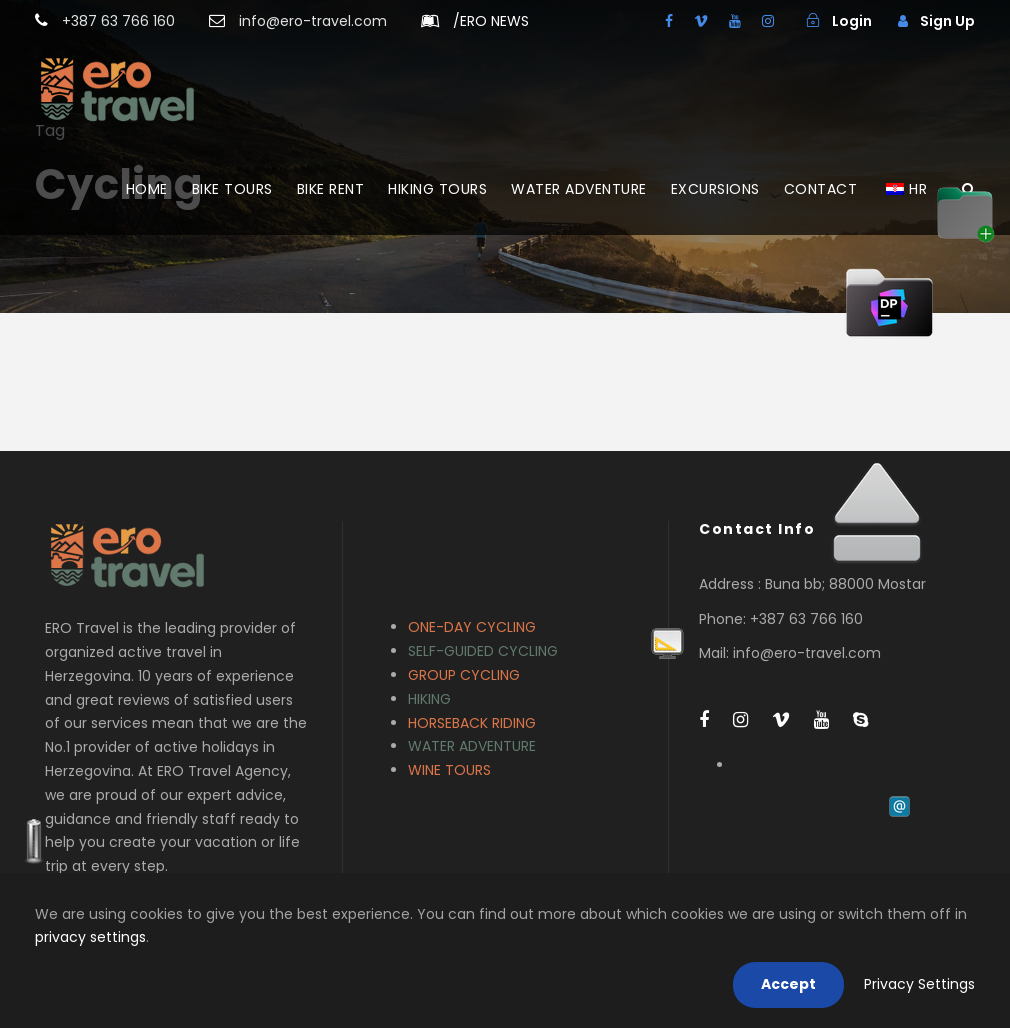  What do you see at coordinates (34, 842) in the screenshot?
I see `indicates battery is depleted and needs charging` at bounding box center [34, 842].